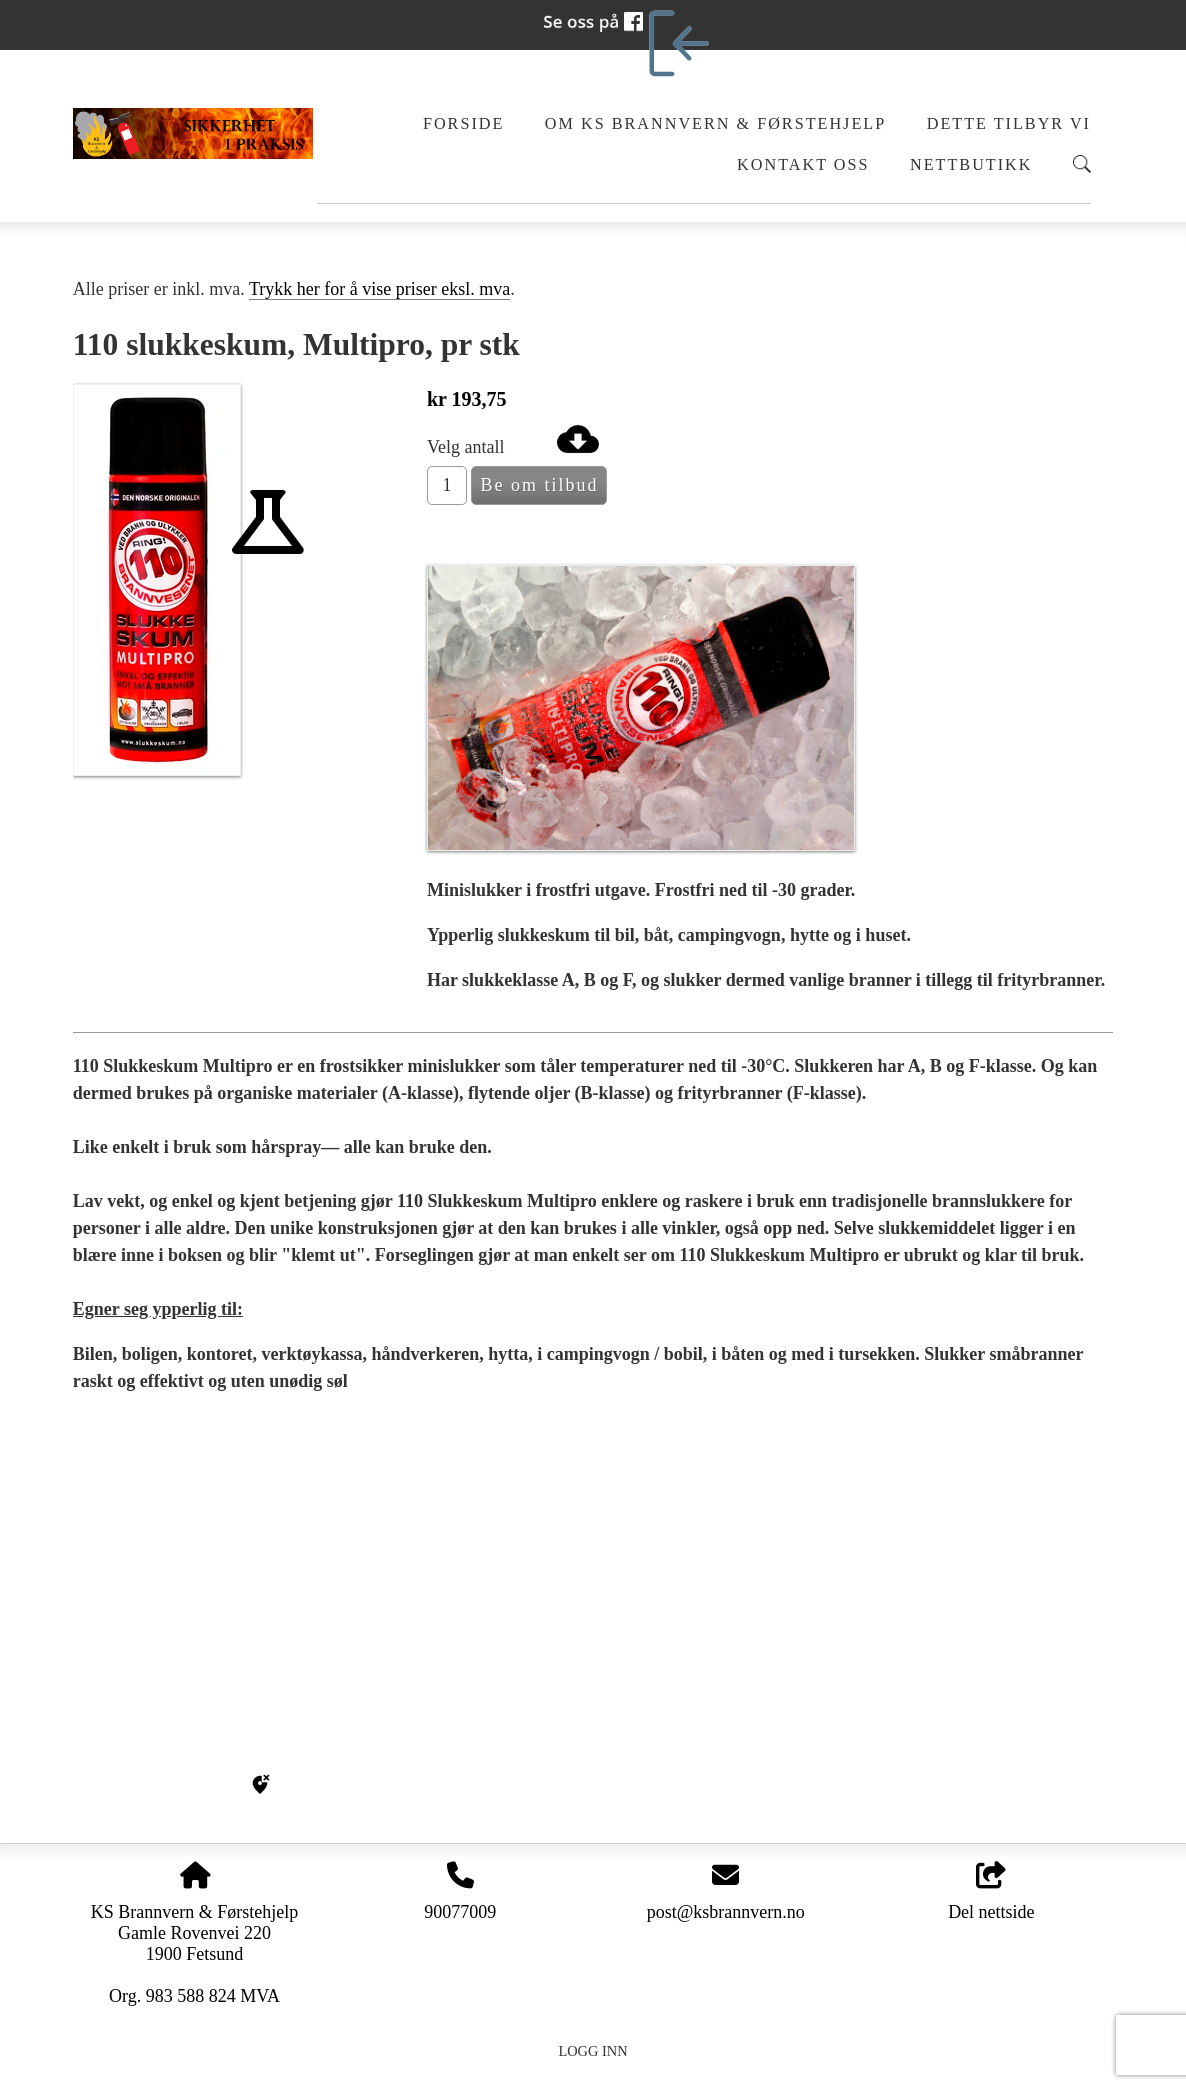 The image size is (1186, 2089). Describe the element at coordinates (677, 43) in the screenshot. I see `sign in to your account` at that location.